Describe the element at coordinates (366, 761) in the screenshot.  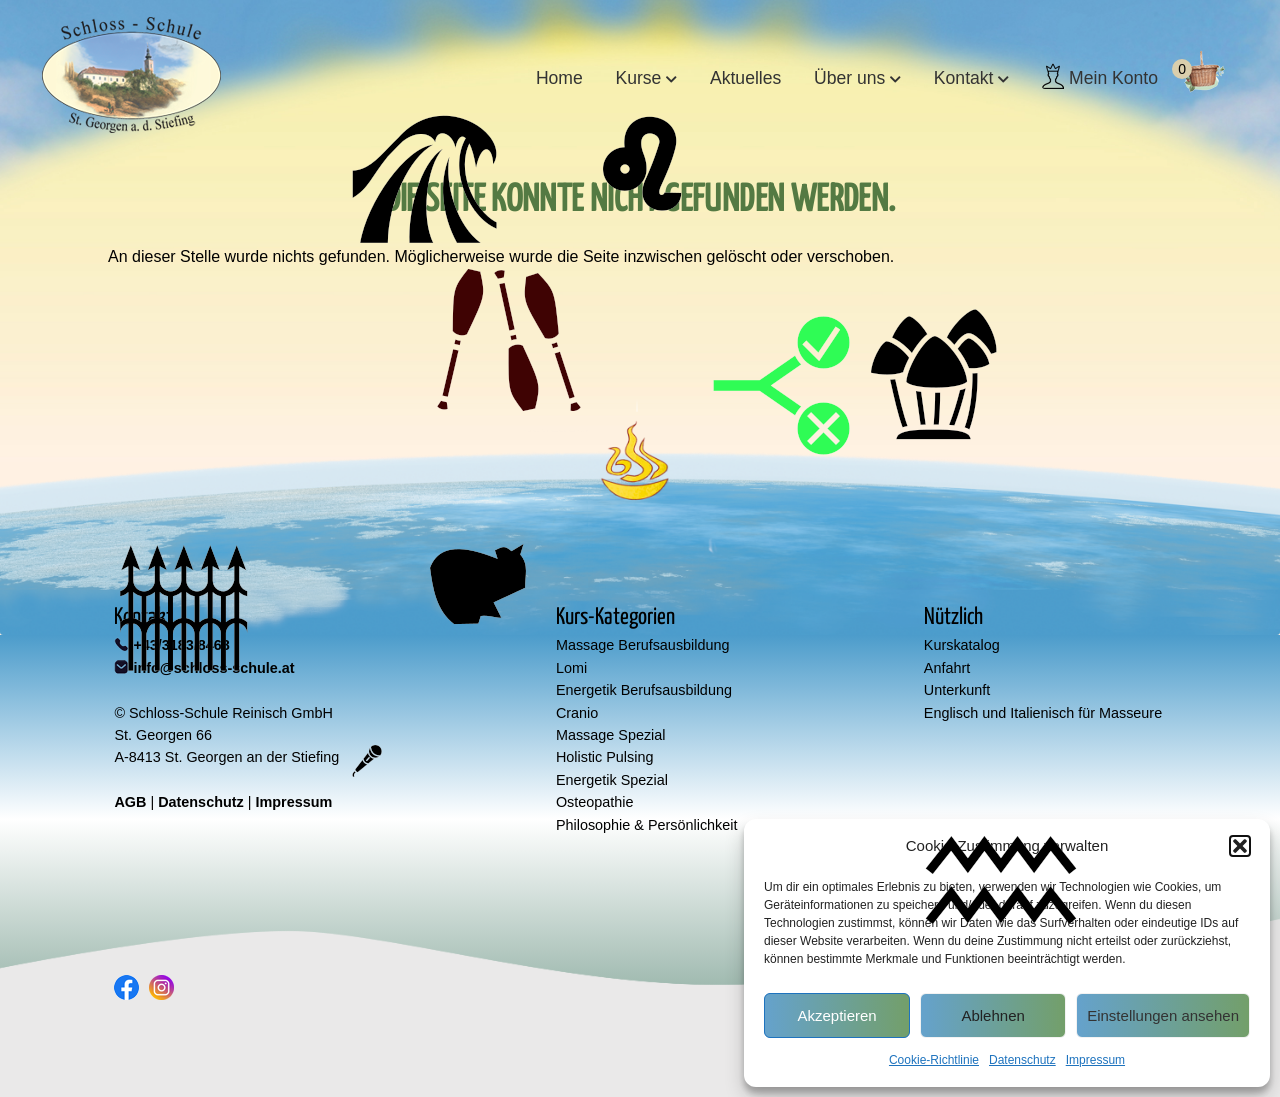
I see `tap to start voice recording` at that location.